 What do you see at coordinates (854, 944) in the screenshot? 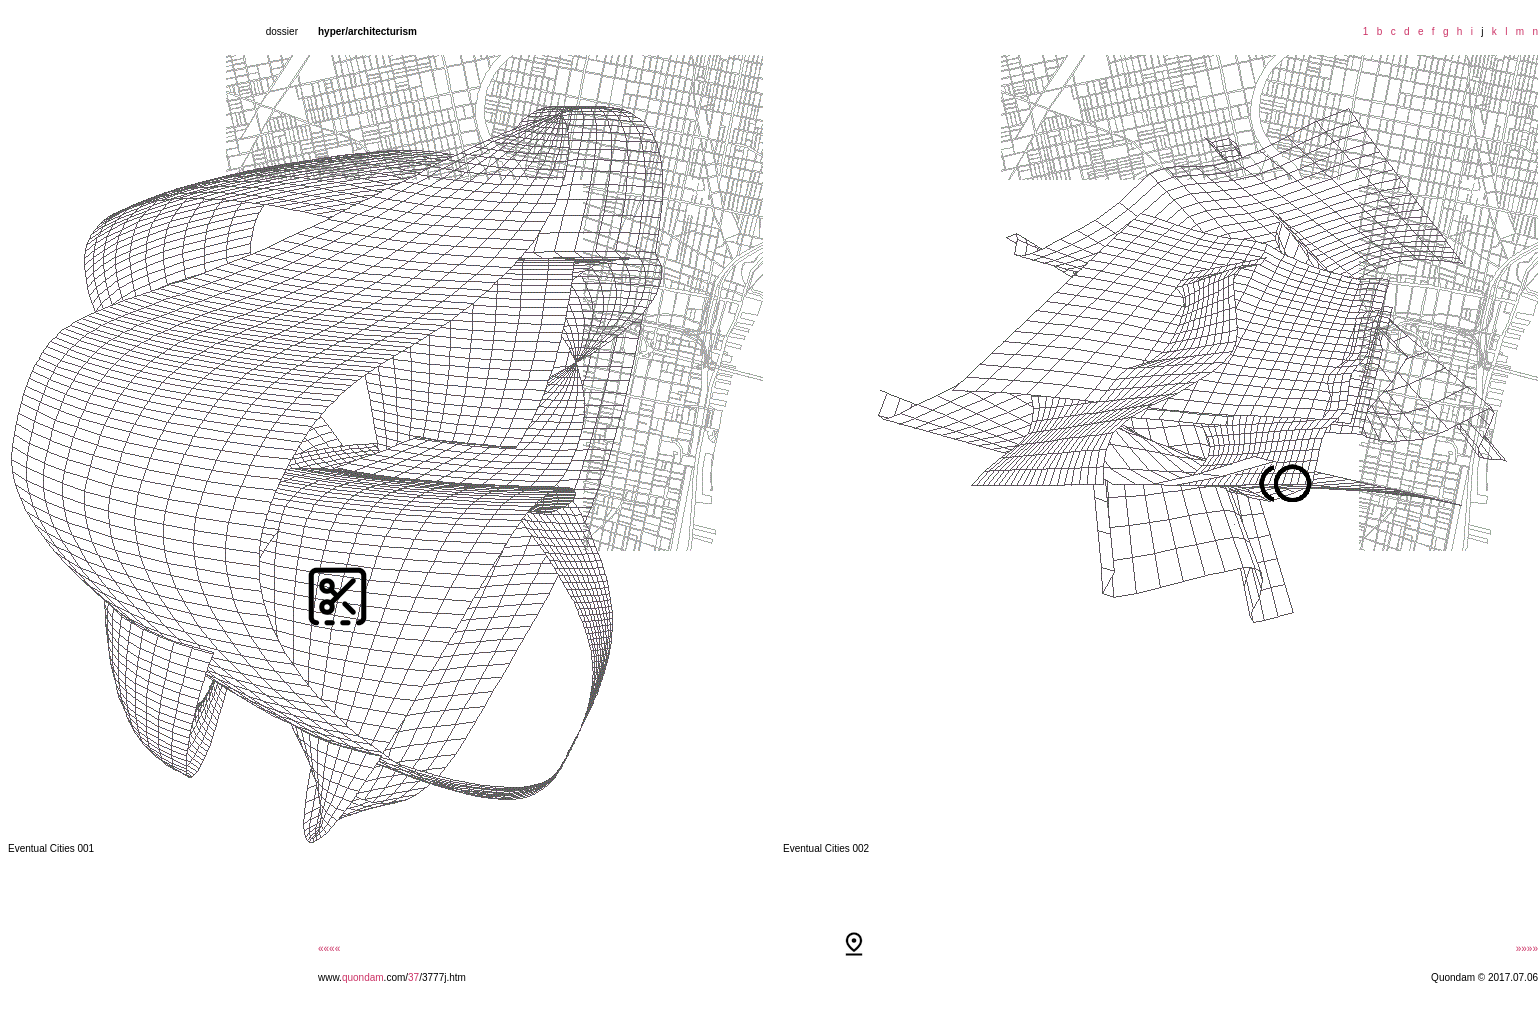
I see `drop a pin on the map` at bounding box center [854, 944].